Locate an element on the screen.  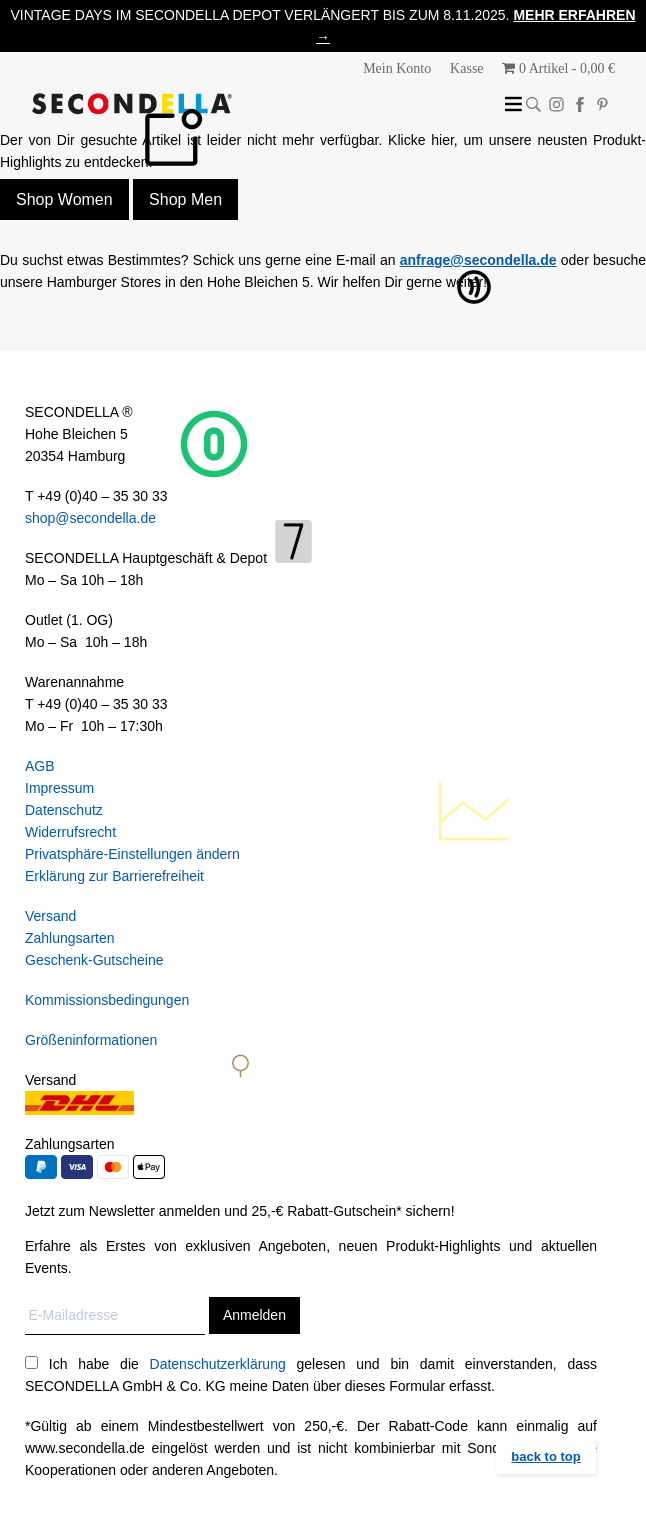
indicates zero items or empty count is located at coordinates (214, 444).